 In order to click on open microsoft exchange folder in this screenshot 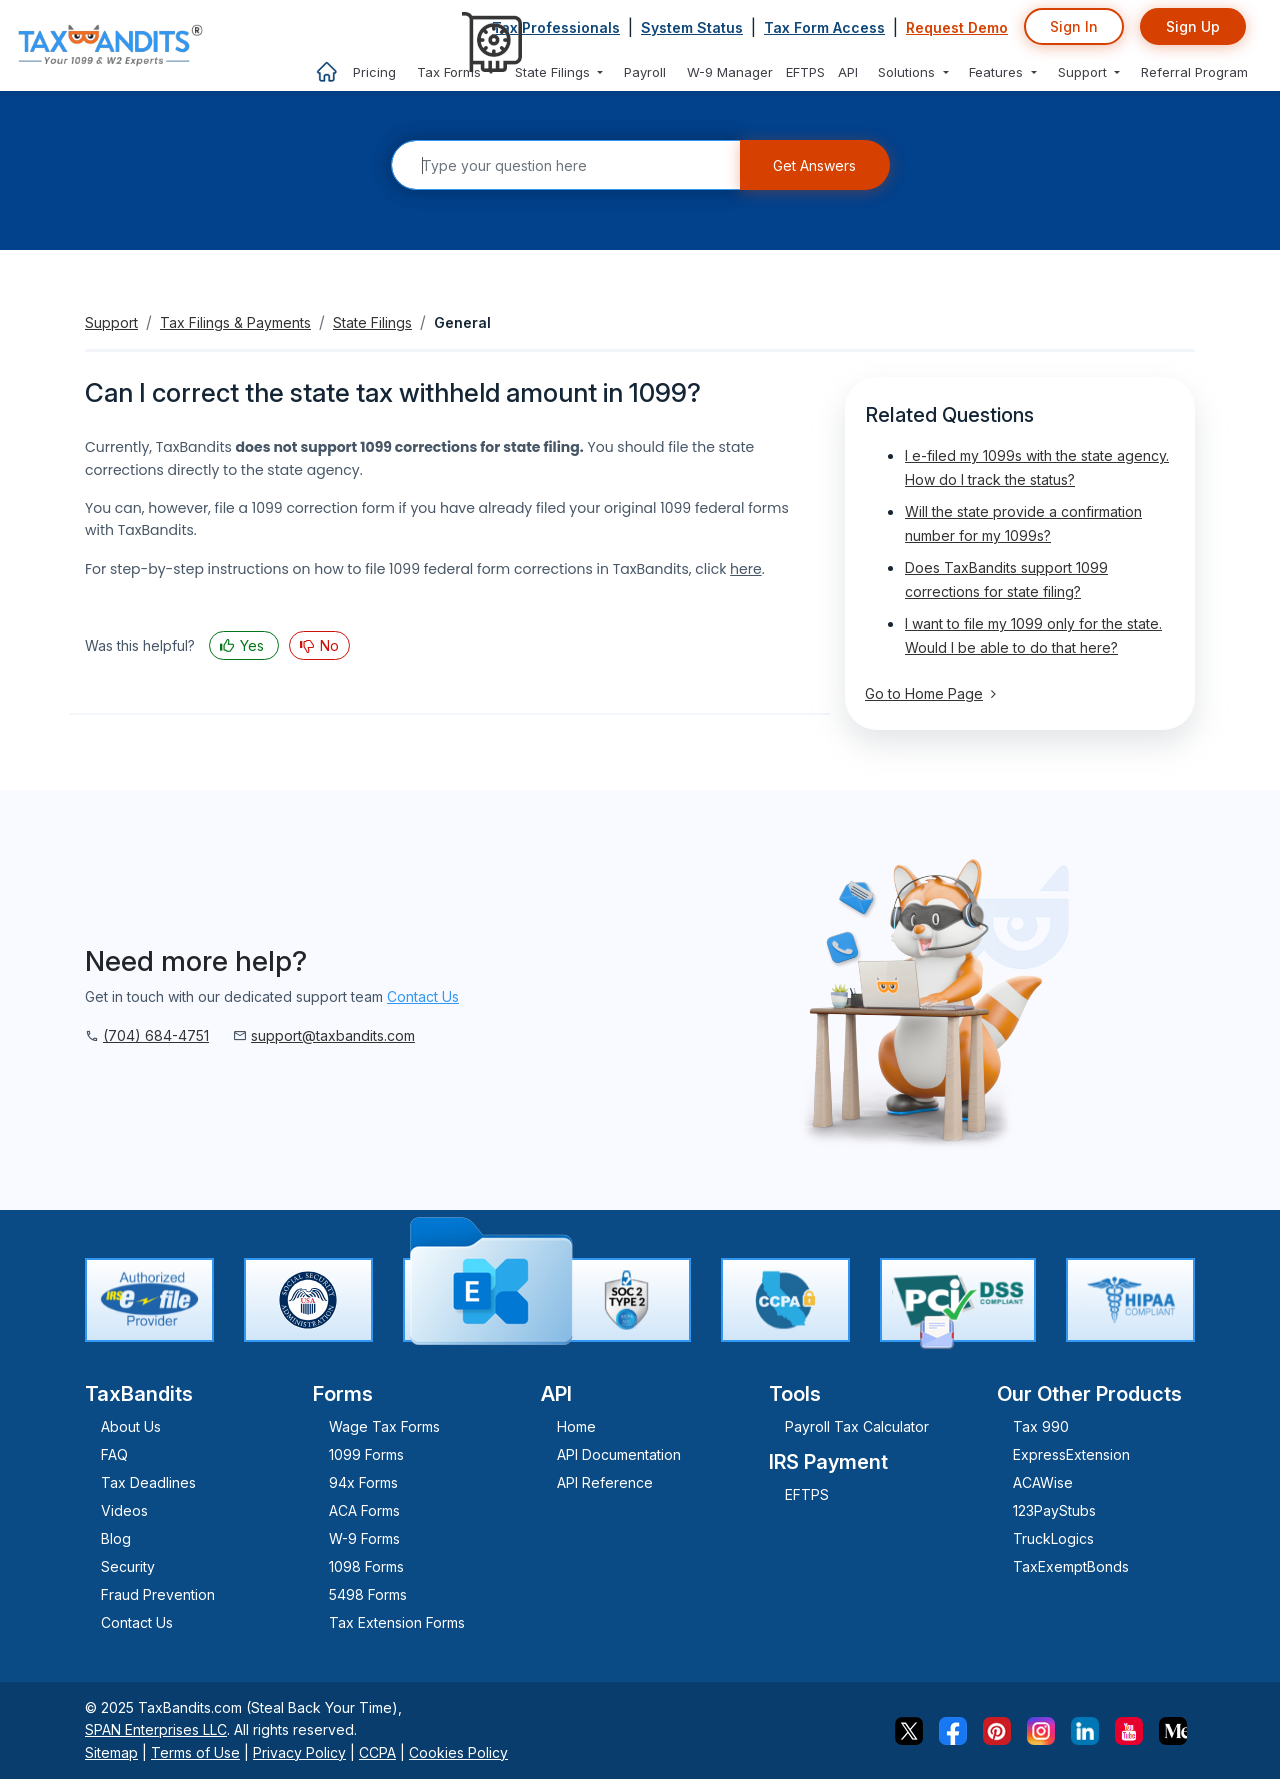, I will do `click(490, 1285)`.